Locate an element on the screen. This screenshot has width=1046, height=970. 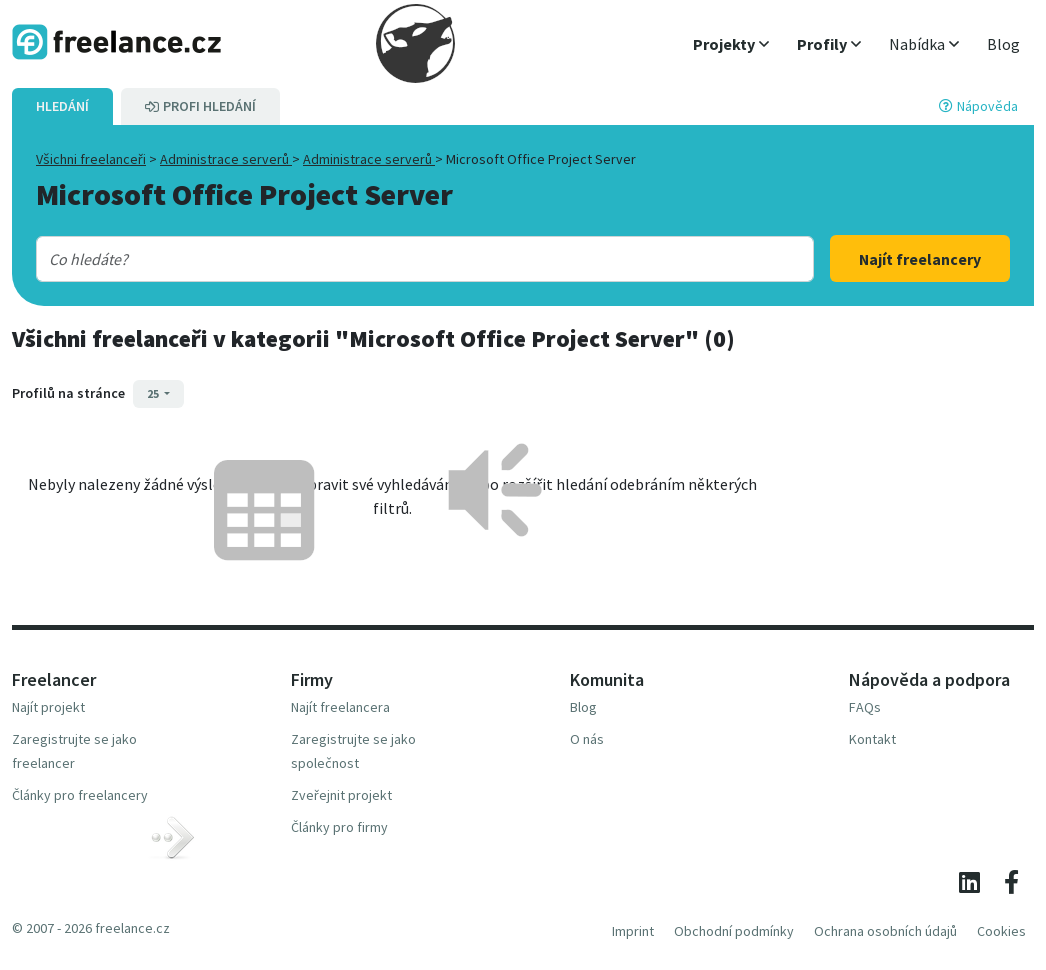
navigate to the next item or page is located at coordinates (172, 837).